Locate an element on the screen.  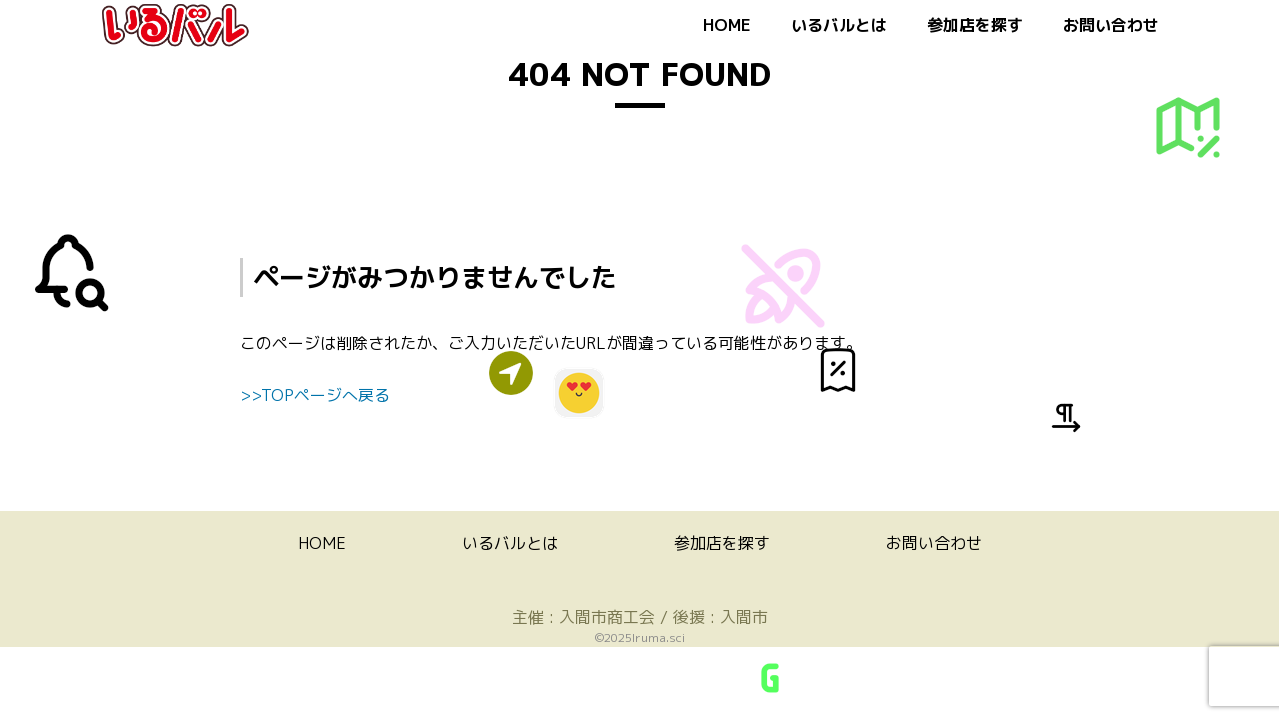
view discount or coupon codes is located at coordinates (838, 370).